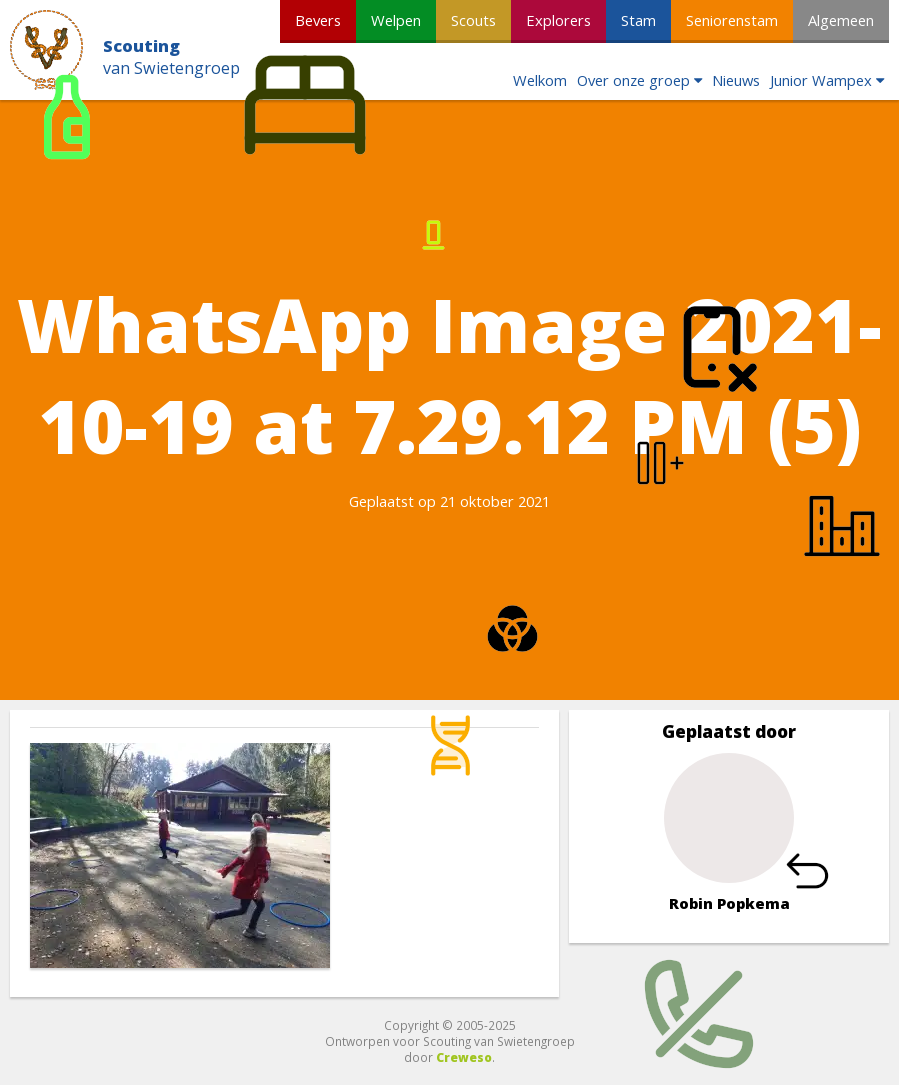 The width and height of the screenshot is (899, 1085). I want to click on view hotel or accommodation options, so click(305, 105).